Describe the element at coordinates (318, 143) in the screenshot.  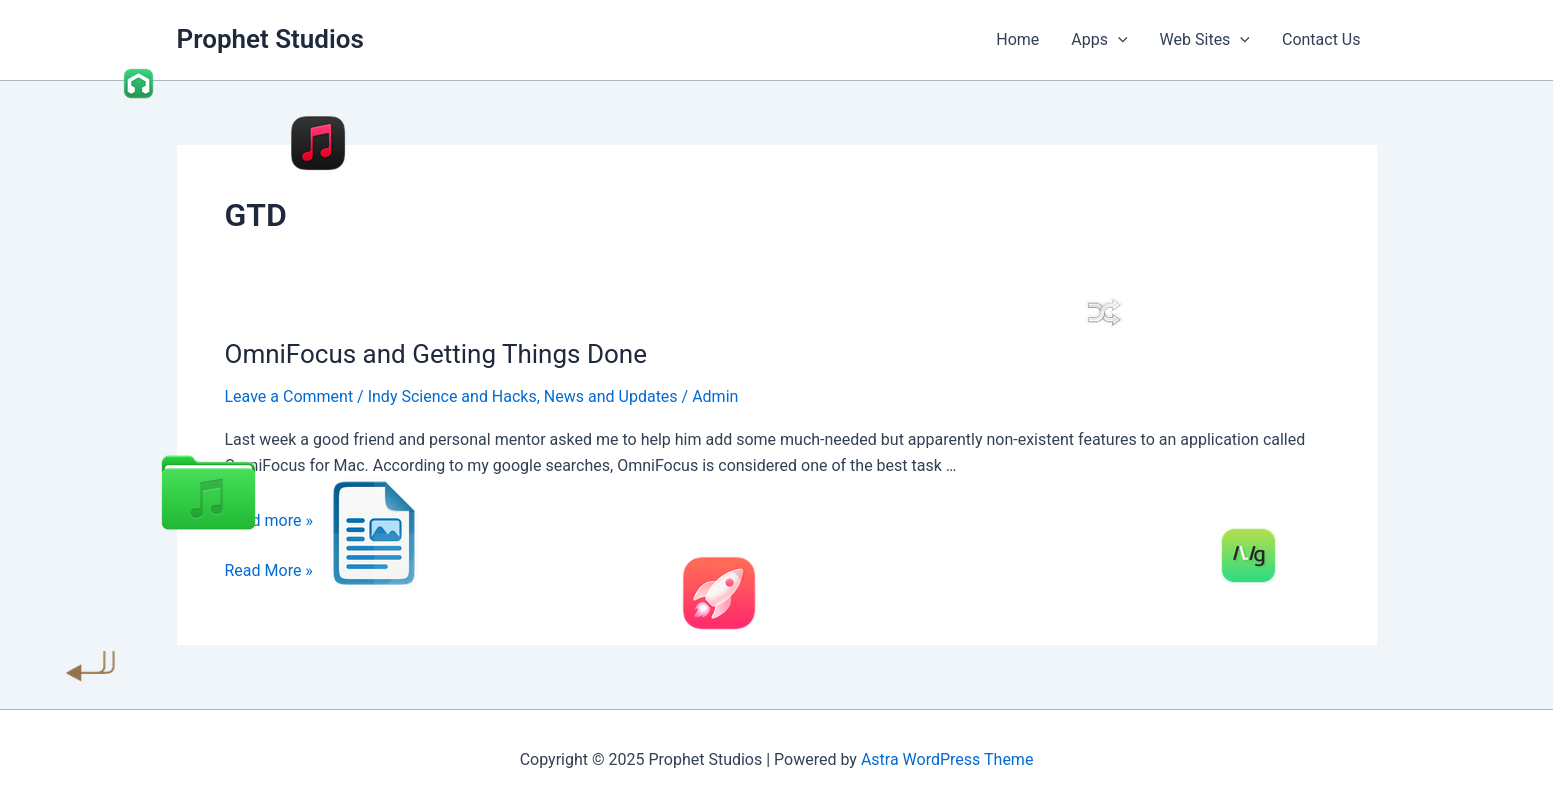
I see `open the Apple Music app` at that location.